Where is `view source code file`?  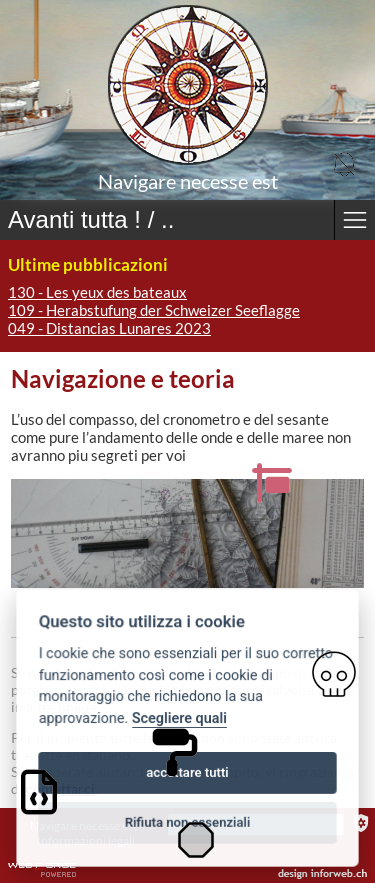
view source code file is located at coordinates (39, 792).